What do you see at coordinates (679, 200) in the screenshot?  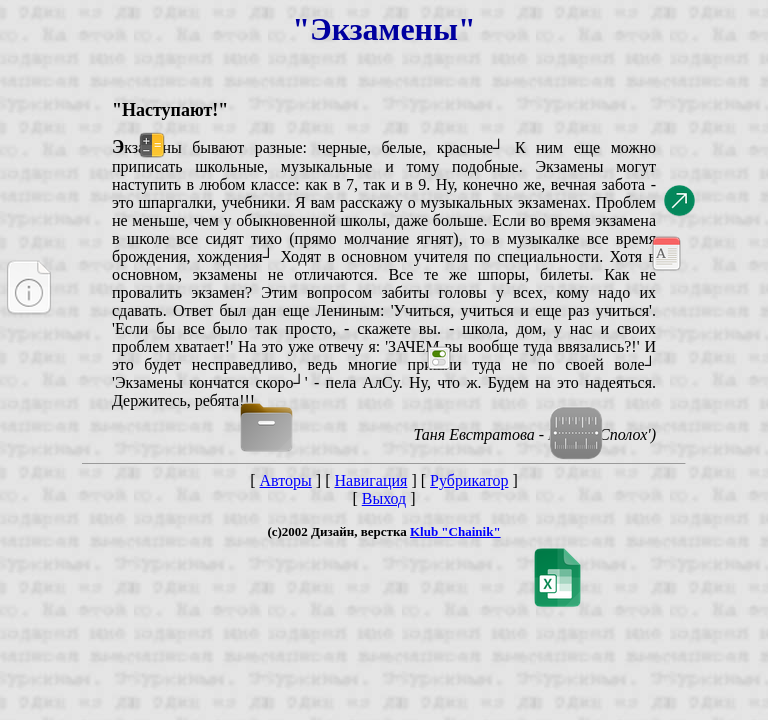 I see `indicates a symbolic link or shortcut to another file` at bounding box center [679, 200].